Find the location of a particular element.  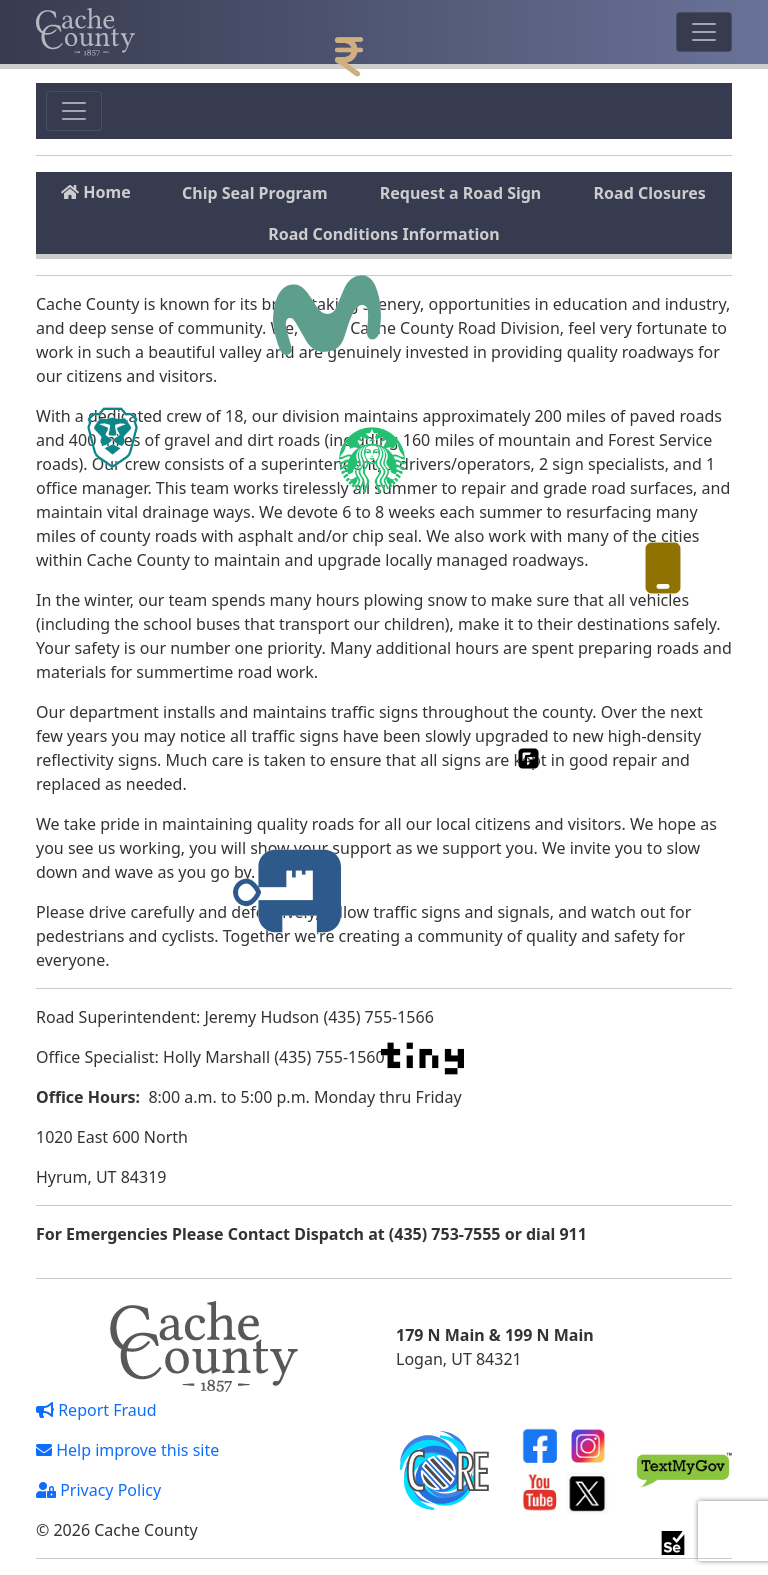

open the Starbucks app is located at coordinates (372, 460).